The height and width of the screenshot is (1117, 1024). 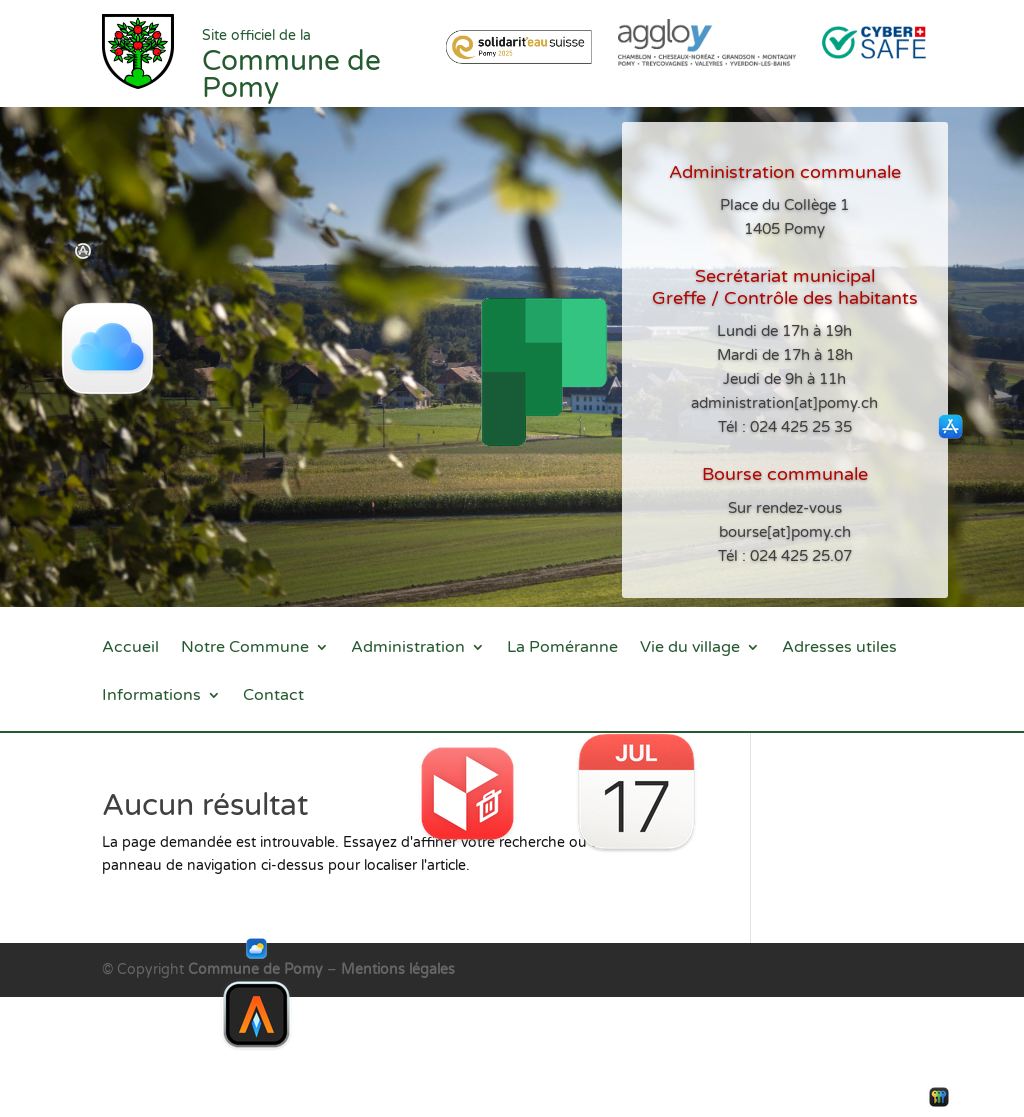 What do you see at coordinates (939, 1097) in the screenshot?
I see `open the passwords app` at bounding box center [939, 1097].